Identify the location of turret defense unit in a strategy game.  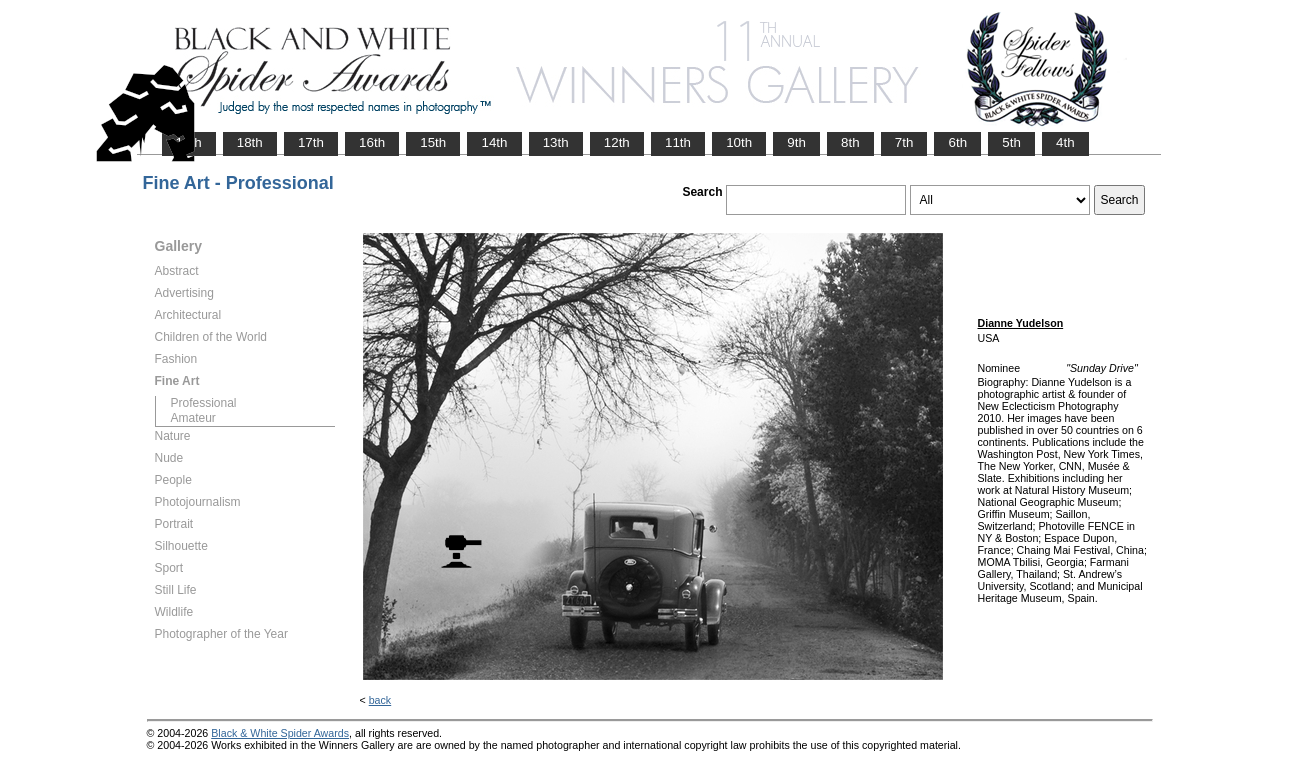
(461, 551).